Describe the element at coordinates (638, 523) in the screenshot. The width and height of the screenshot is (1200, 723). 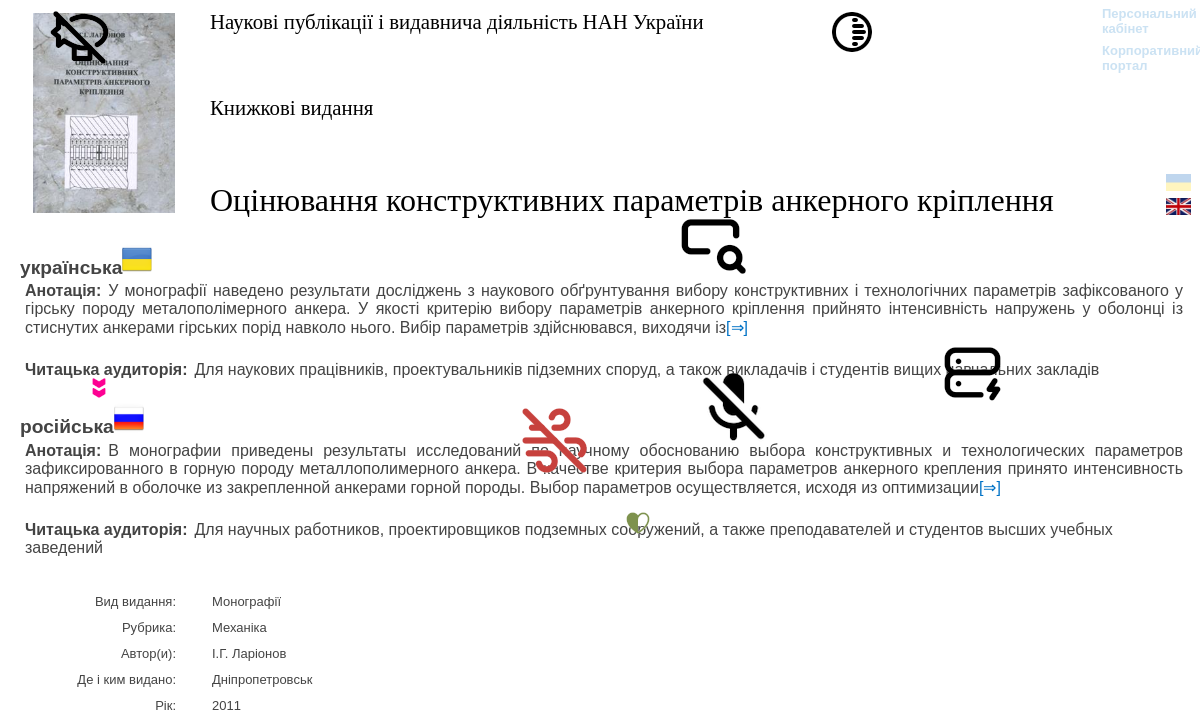
I see `indicates partial like or favorite status` at that location.